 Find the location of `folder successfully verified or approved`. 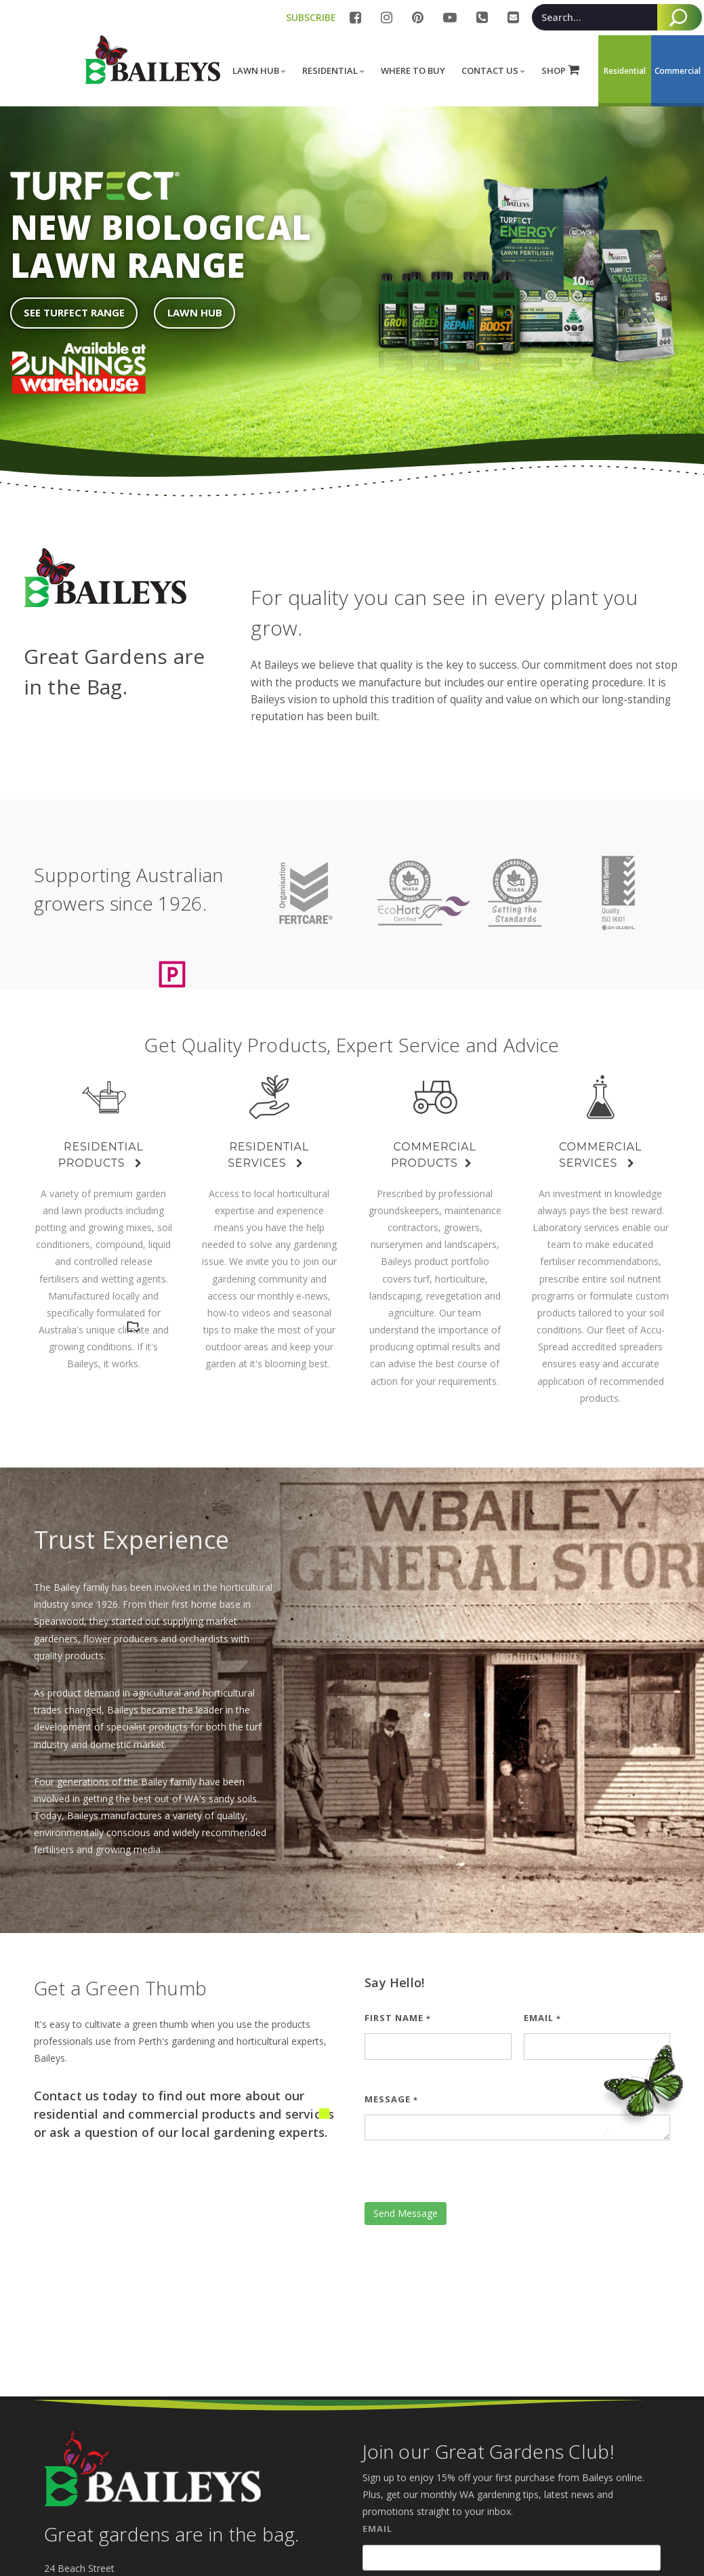

folder successfully verified or approved is located at coordinates (133, 1327).